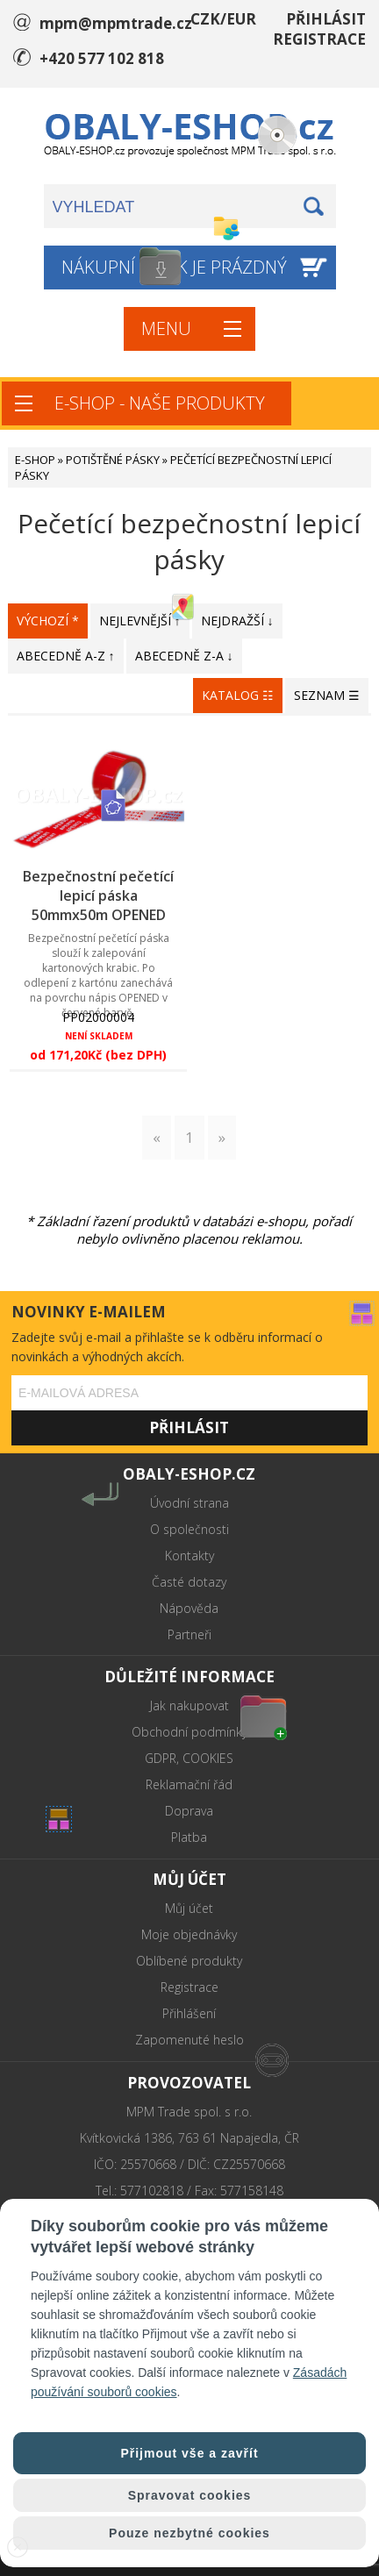 The height and width of the screenshot is (2576, 379). What do you see at coordinates (160, 266) in the screenshot?
I see `open downloads folder` at bounding box center [160, 266].